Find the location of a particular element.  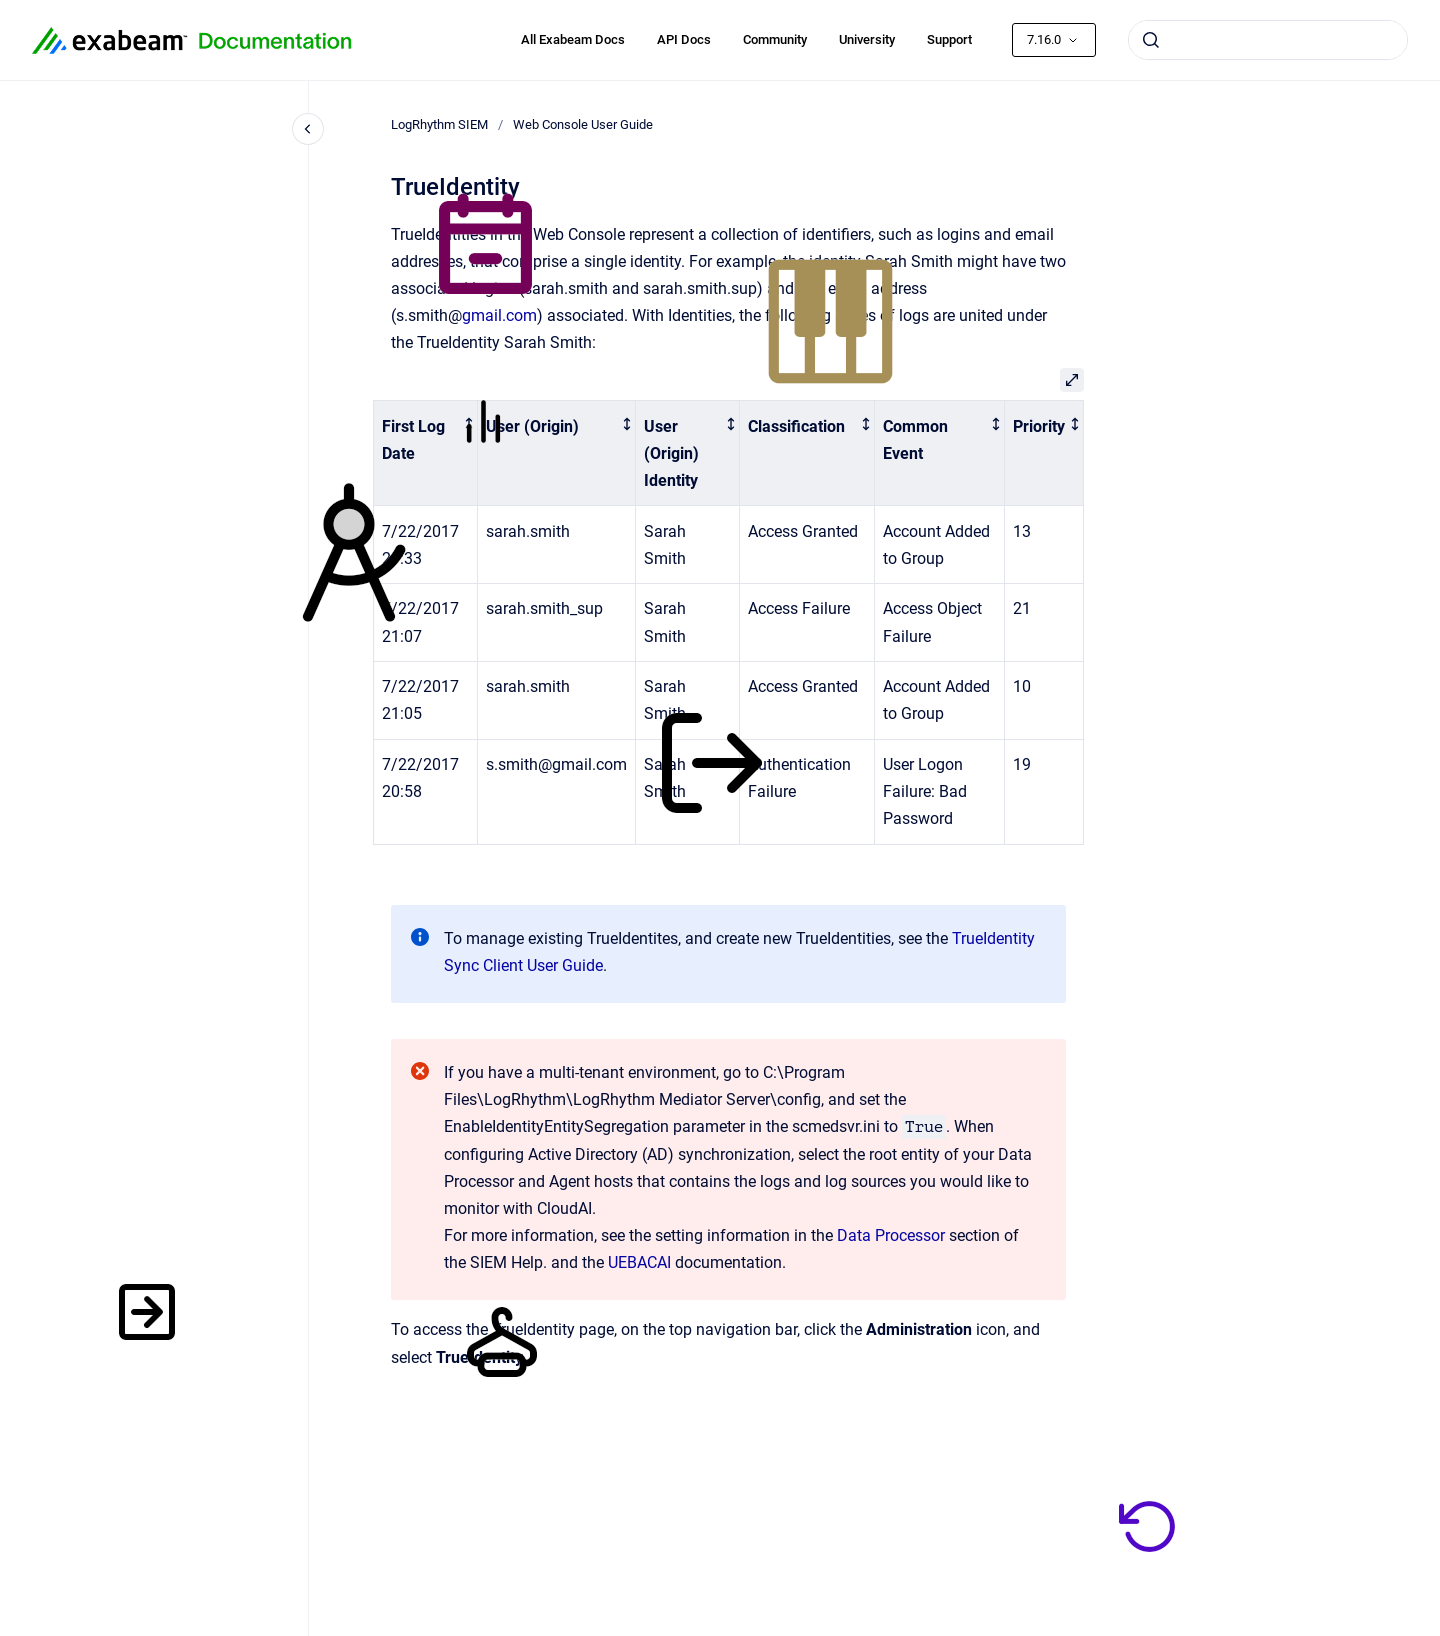

open music or piano app is located at coordinates (830, 321).